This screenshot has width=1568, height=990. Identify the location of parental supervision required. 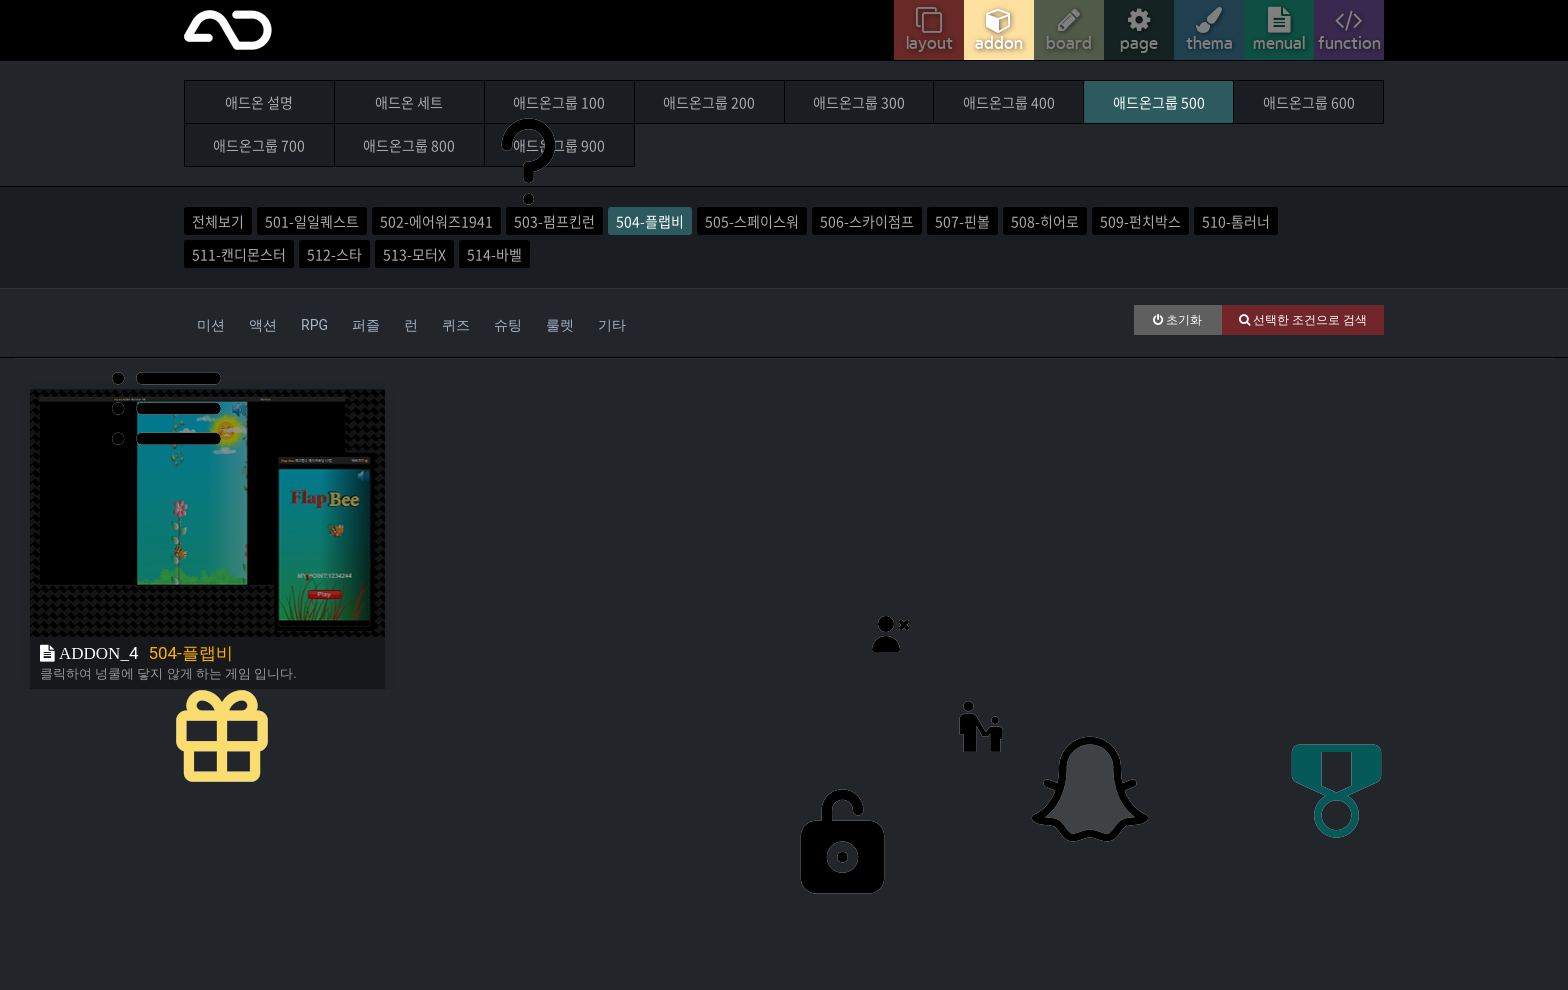
(982, 726).